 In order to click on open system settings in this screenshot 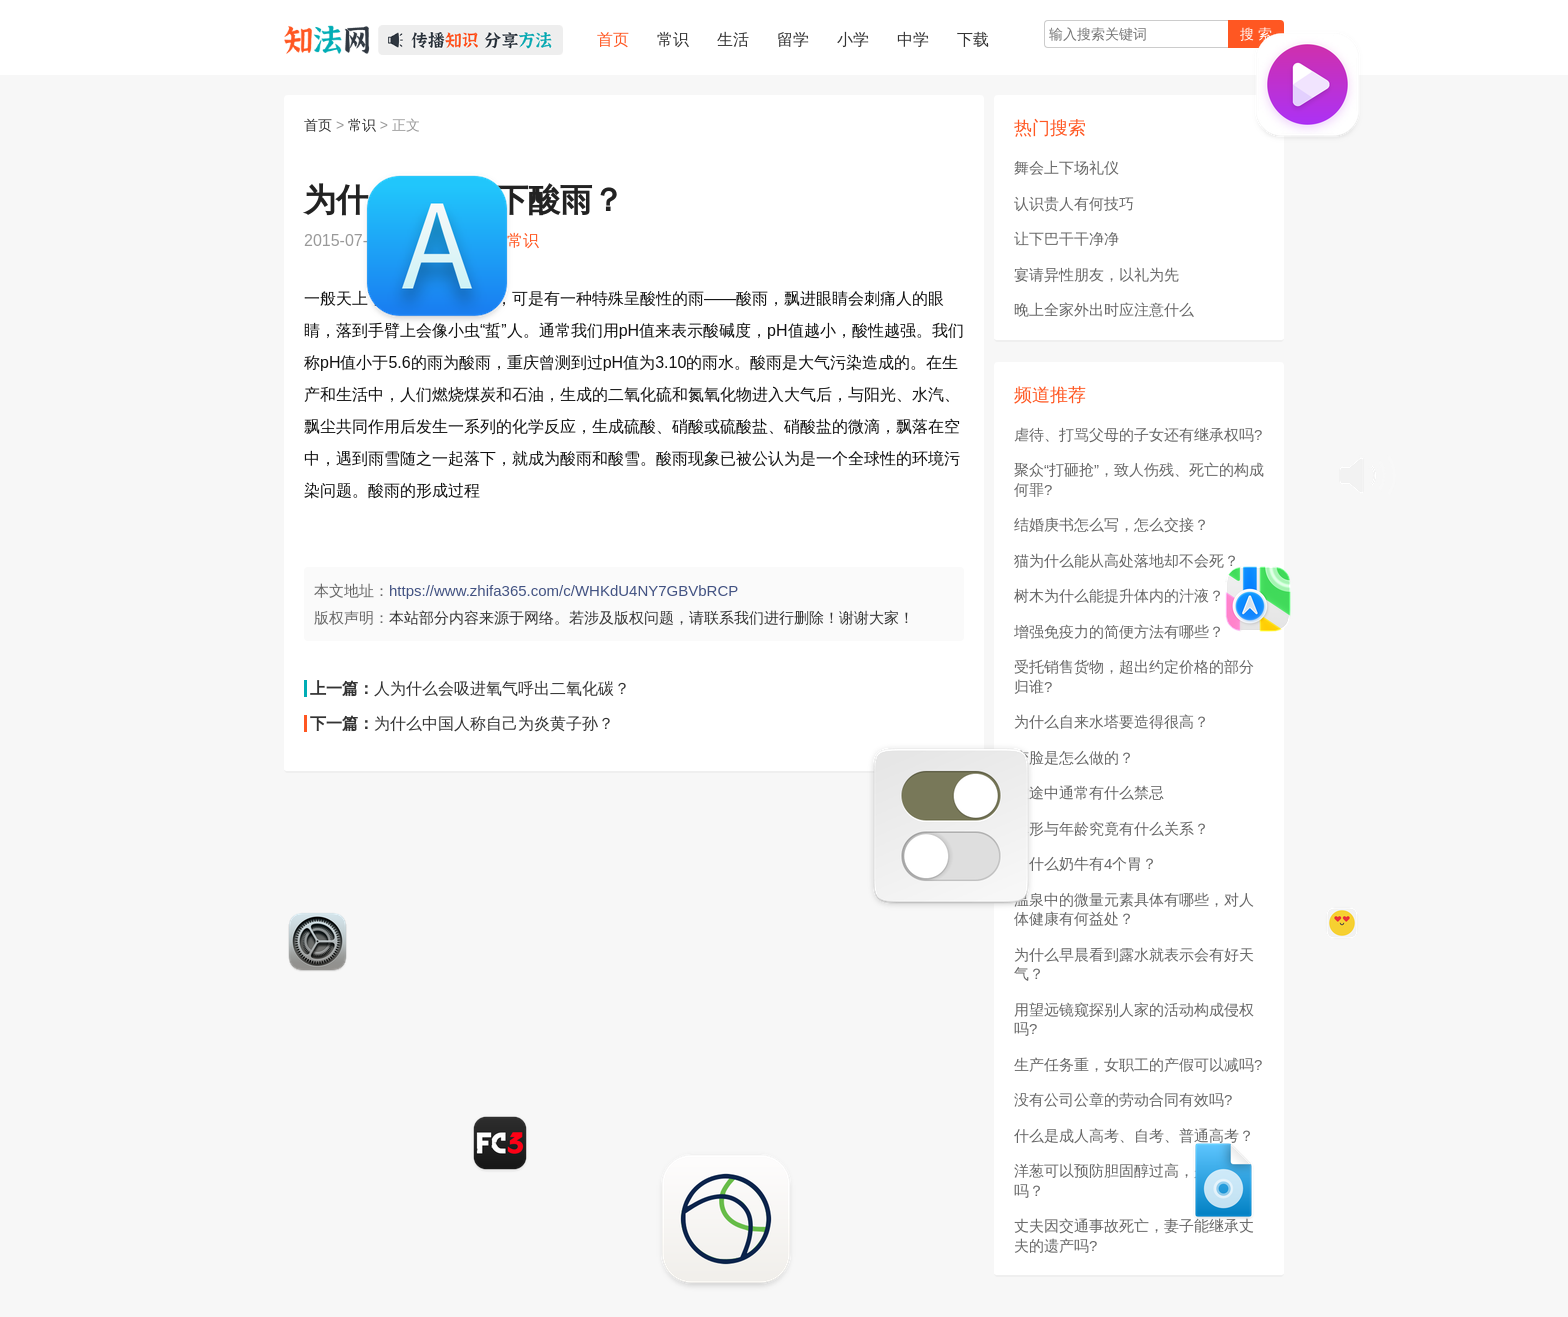, I will do `click(317, 941)`.